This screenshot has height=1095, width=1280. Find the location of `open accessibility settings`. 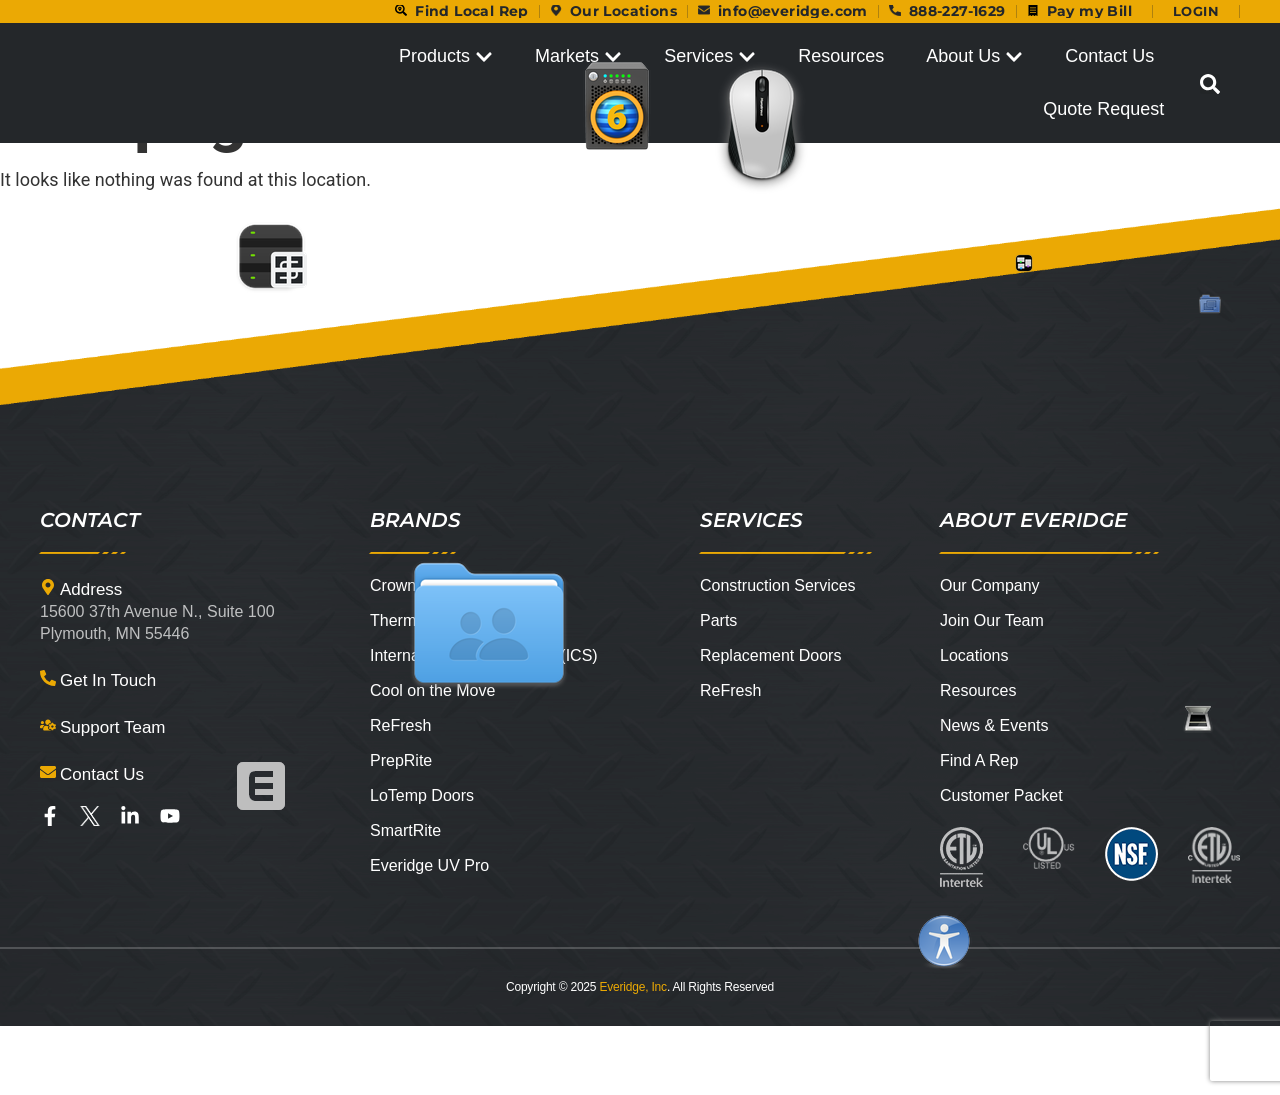

open accessibility settings is located at coordinates (944, 941).